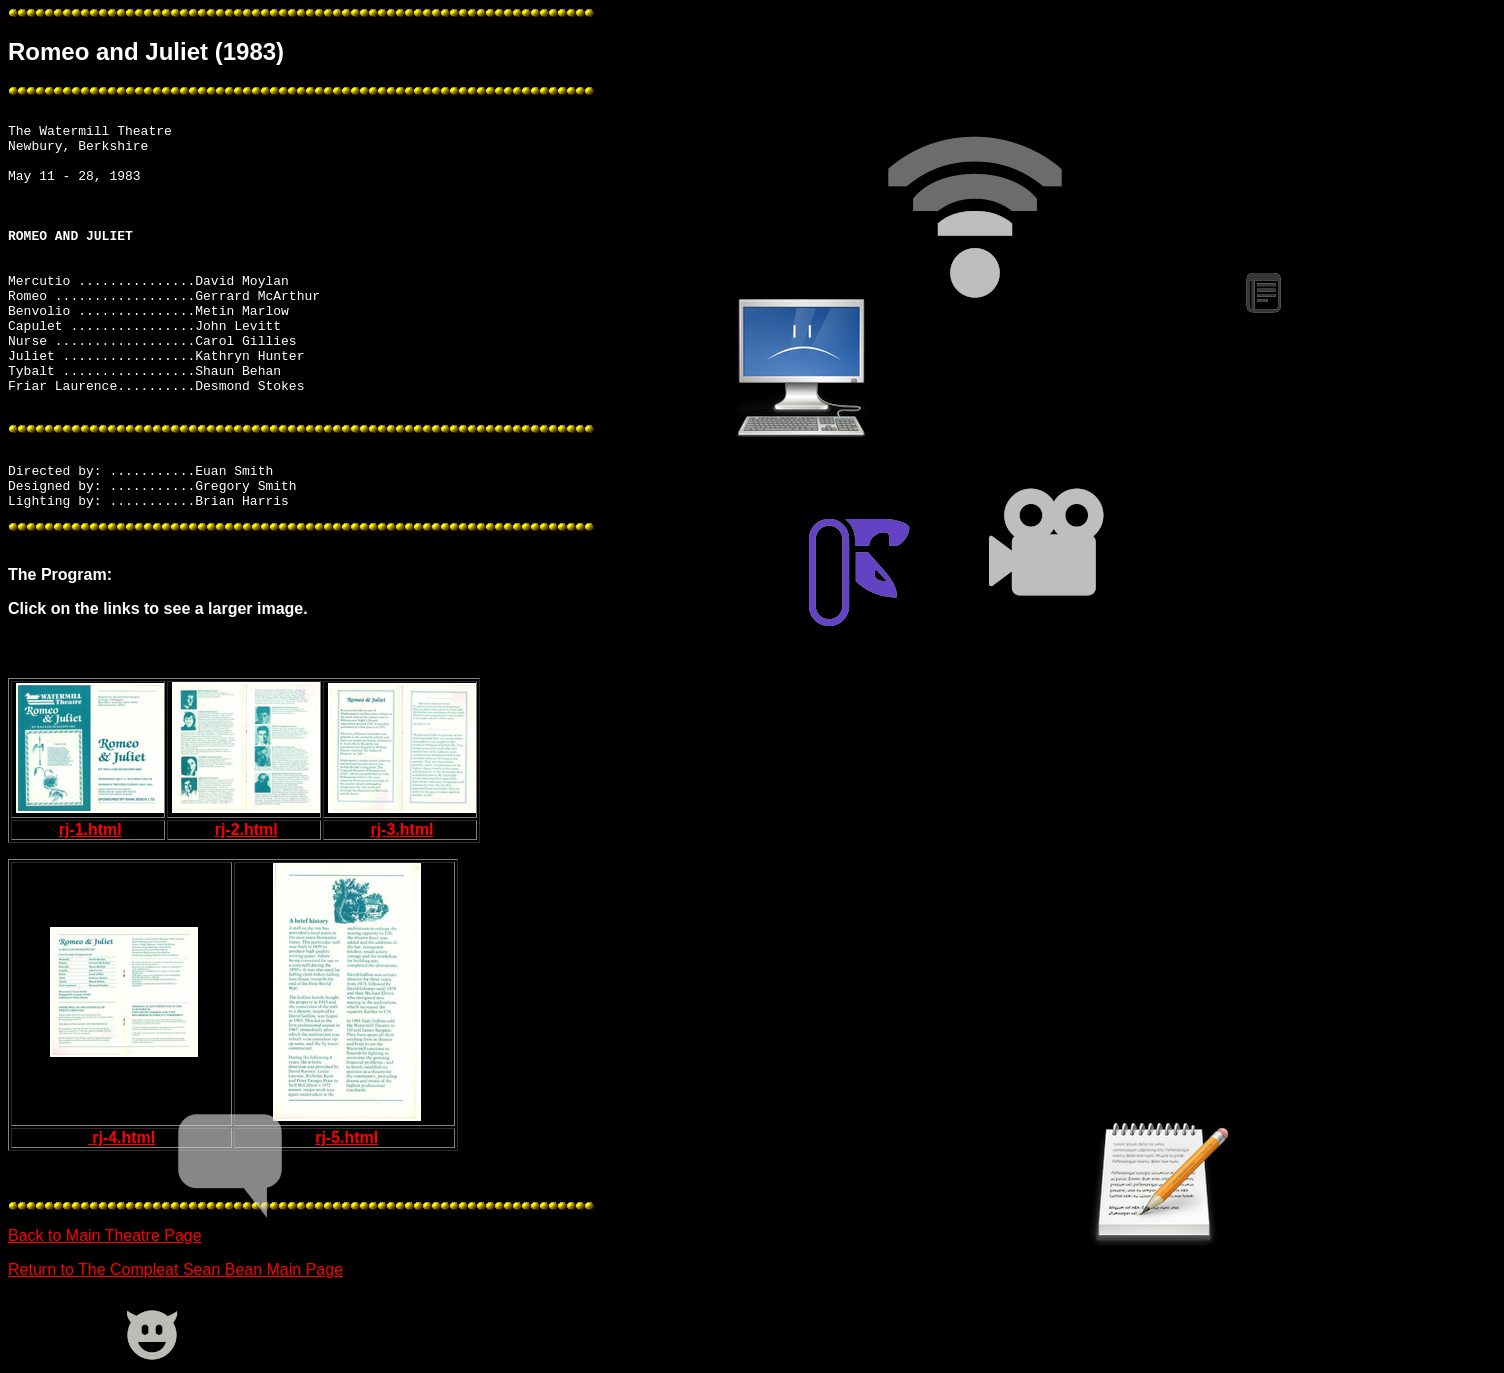 This screenshot has width=1504, height=1373. I want to click on open the notes app, so click(1265, 294).